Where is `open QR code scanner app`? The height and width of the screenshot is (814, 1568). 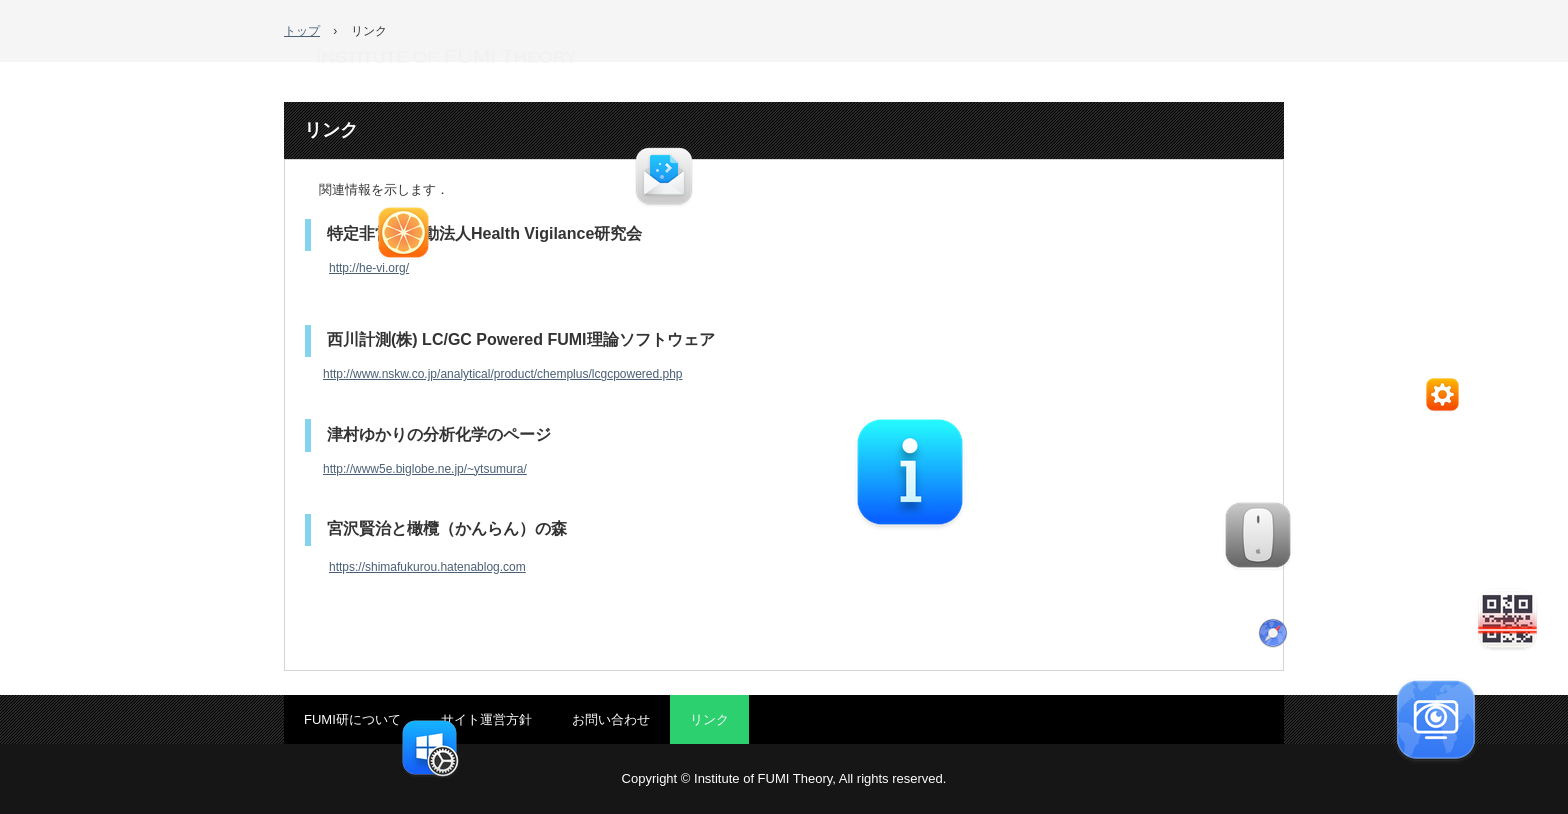
open QR code scanner app is located at coordinates (1507, 618).